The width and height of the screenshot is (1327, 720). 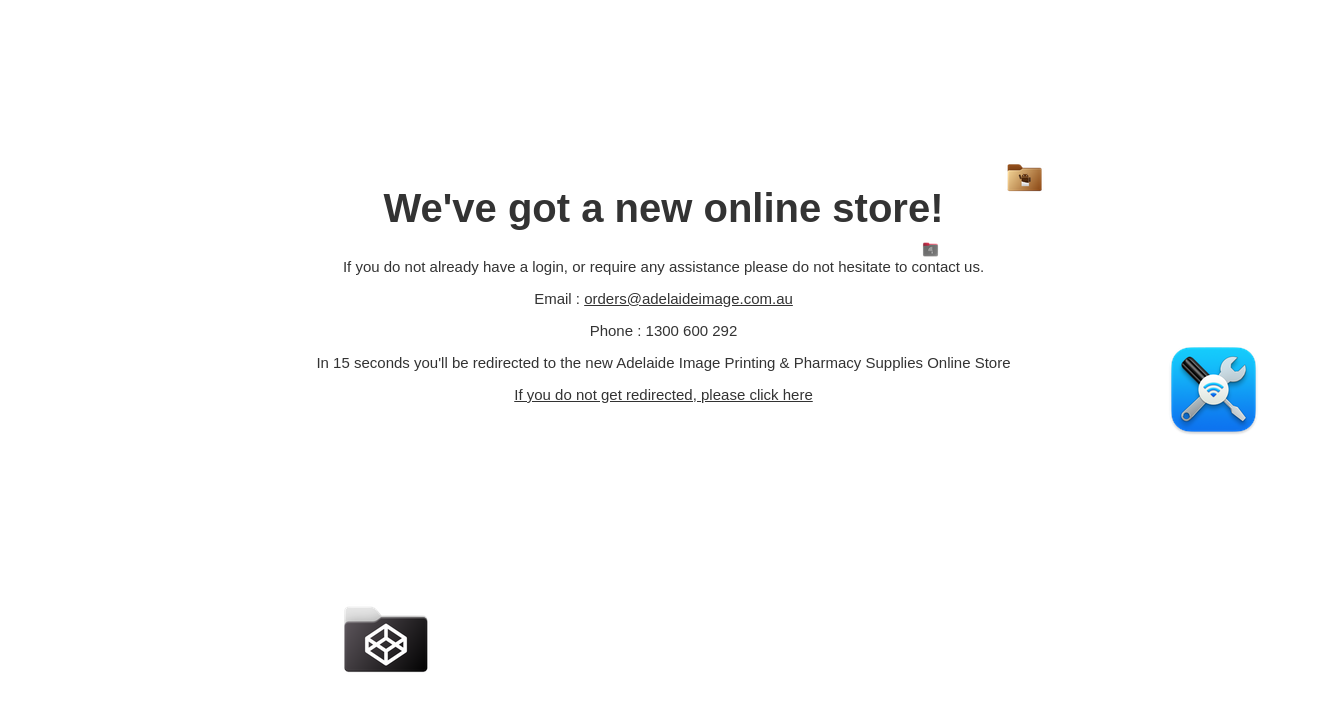 What do you see at coordinates (1213, 389) in the screenshot?
I see `open wireless diagnostics tool` at bounding box center [1213, 389].